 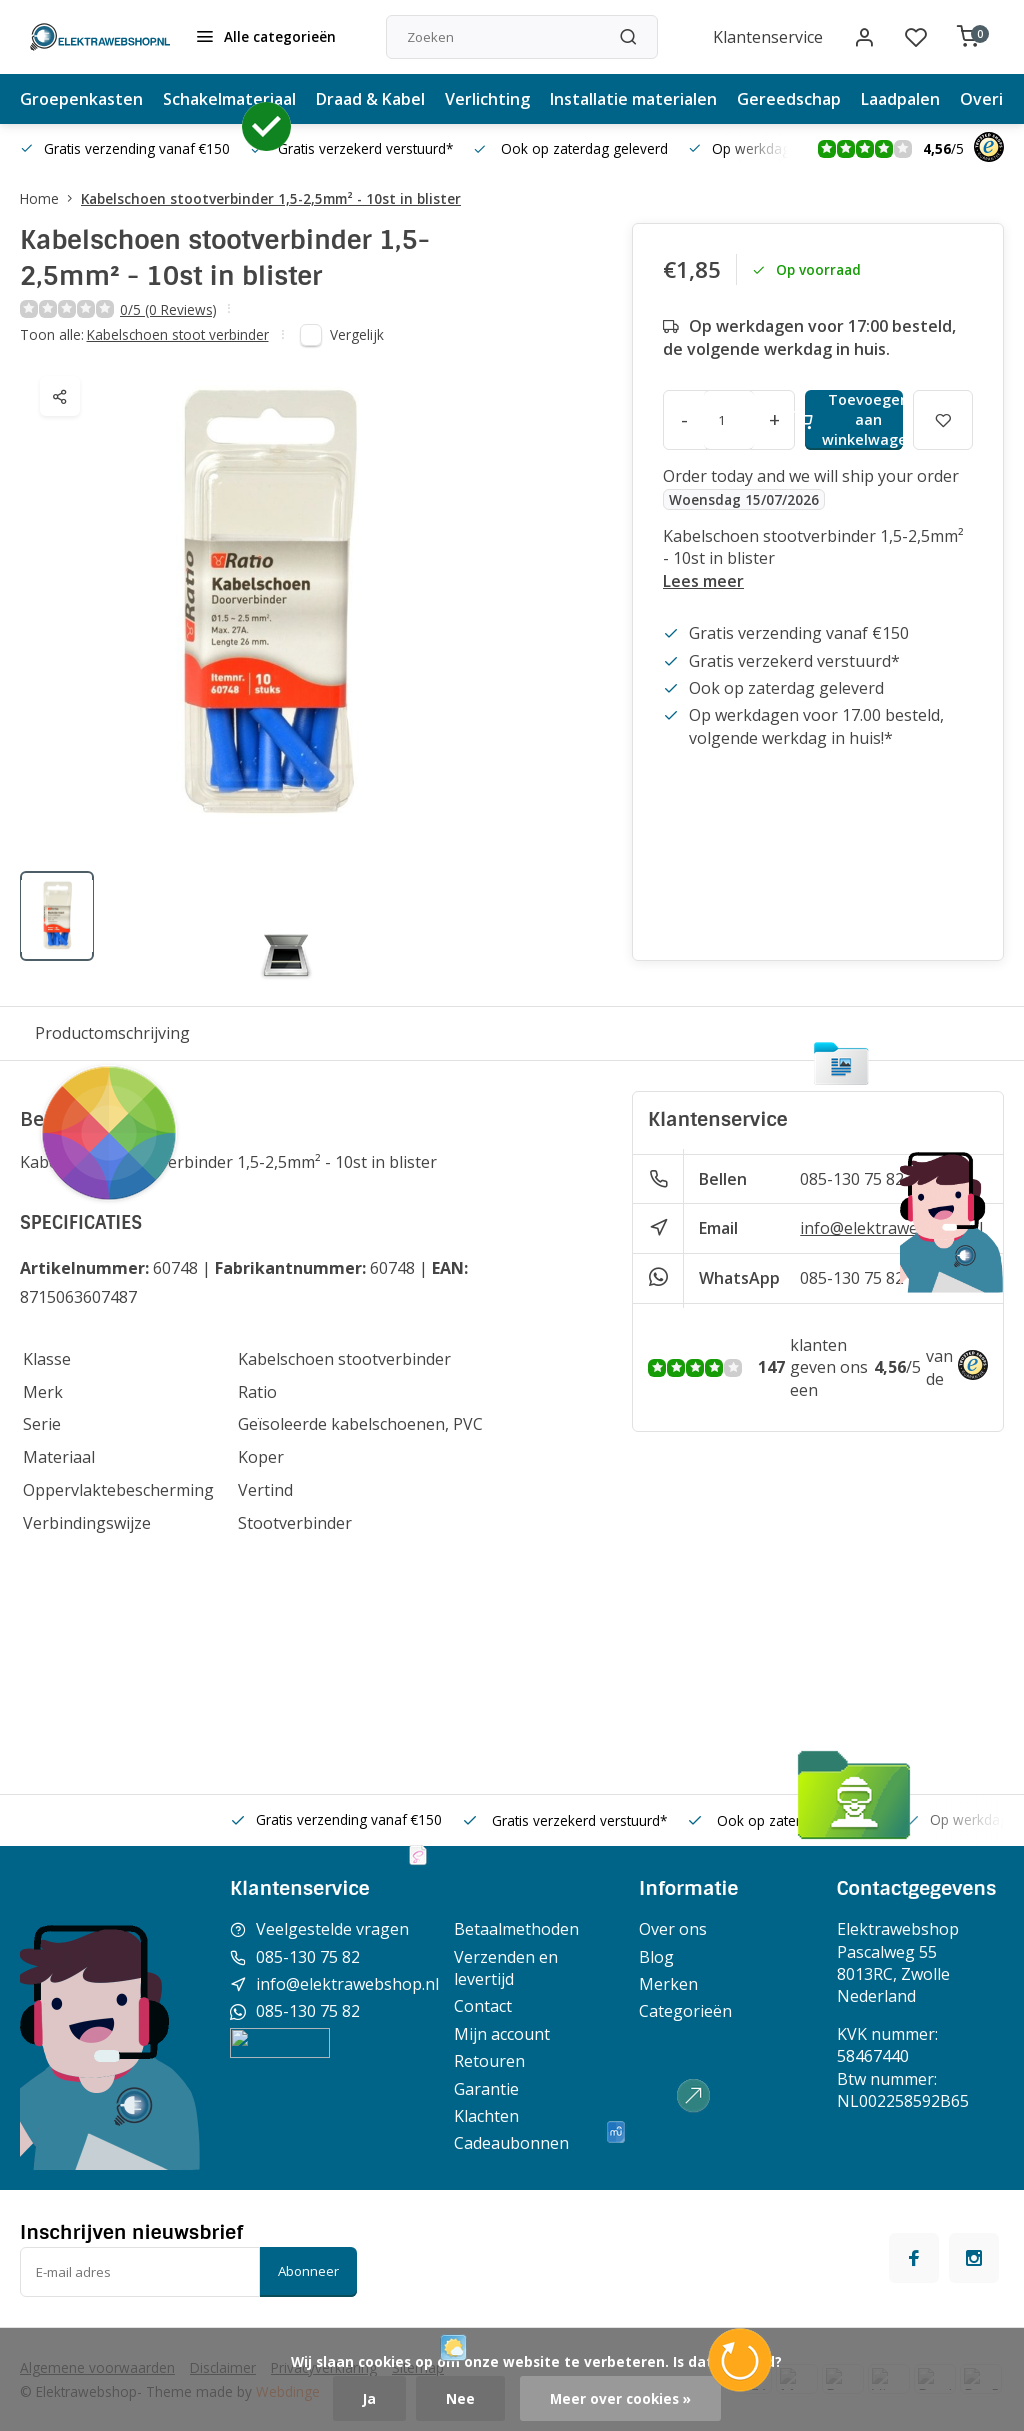 What do you see at coordinates (740, 2360) in the screenshot?
I see `reboot or restart the system` at bounding box center [740, 2360].